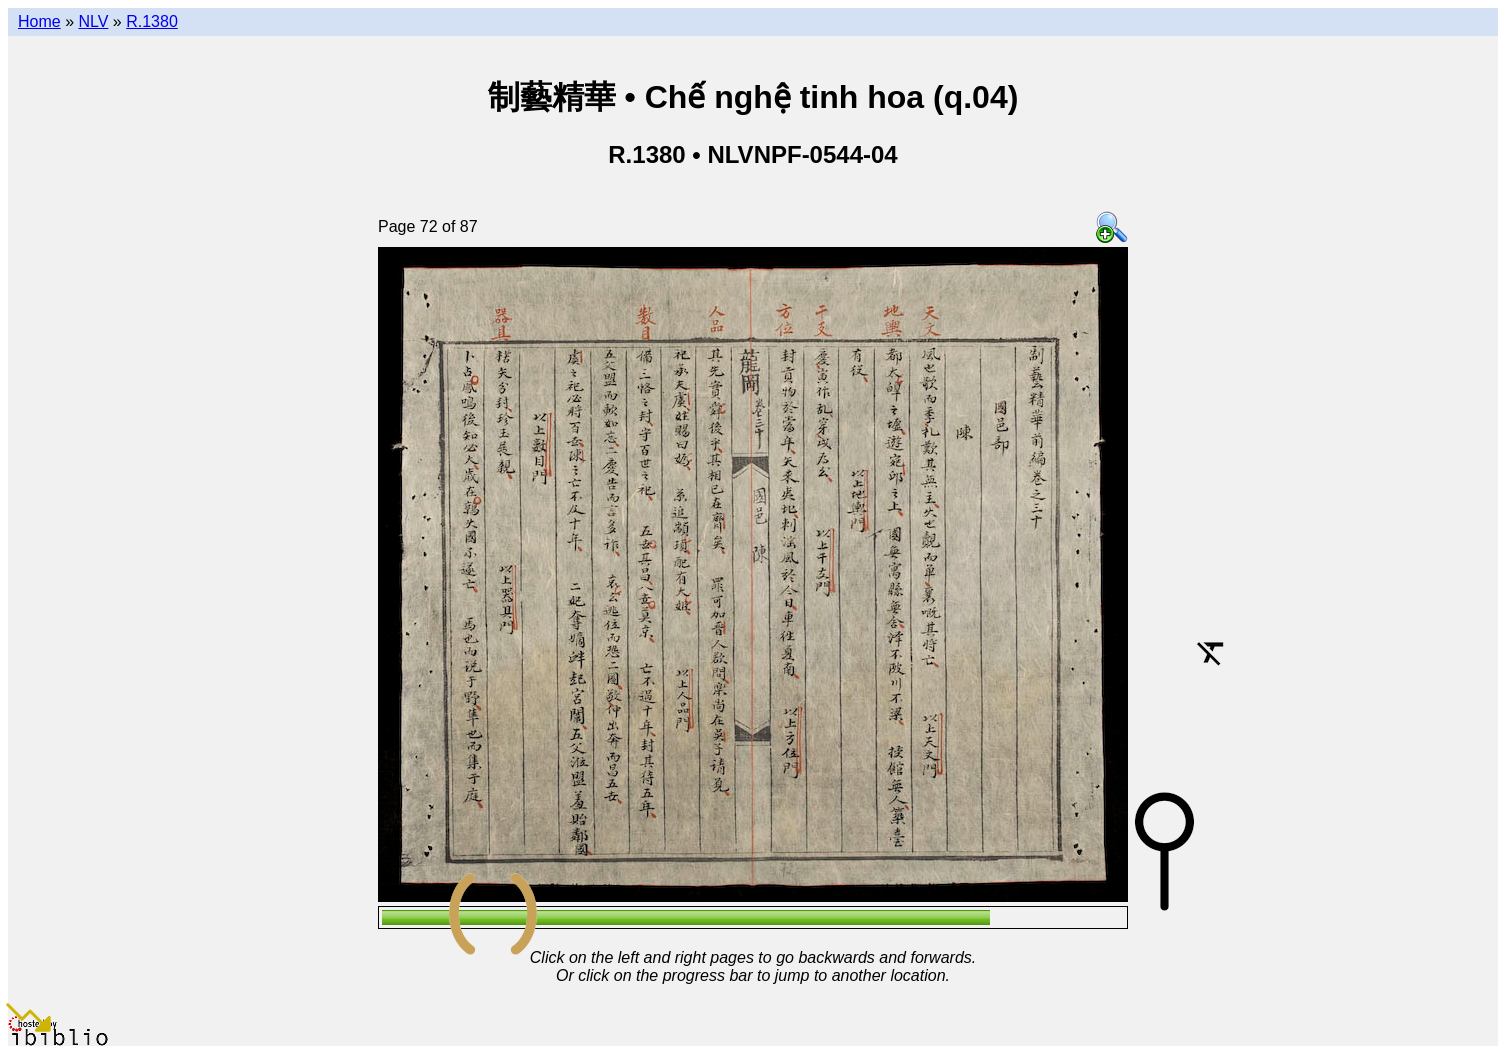 This screenshot has height=1054, width=1506. What do you see at coordinates (493, 914) in the screenshot?
I see `insert parentheses in text or code` at bounding box center [493, 914].